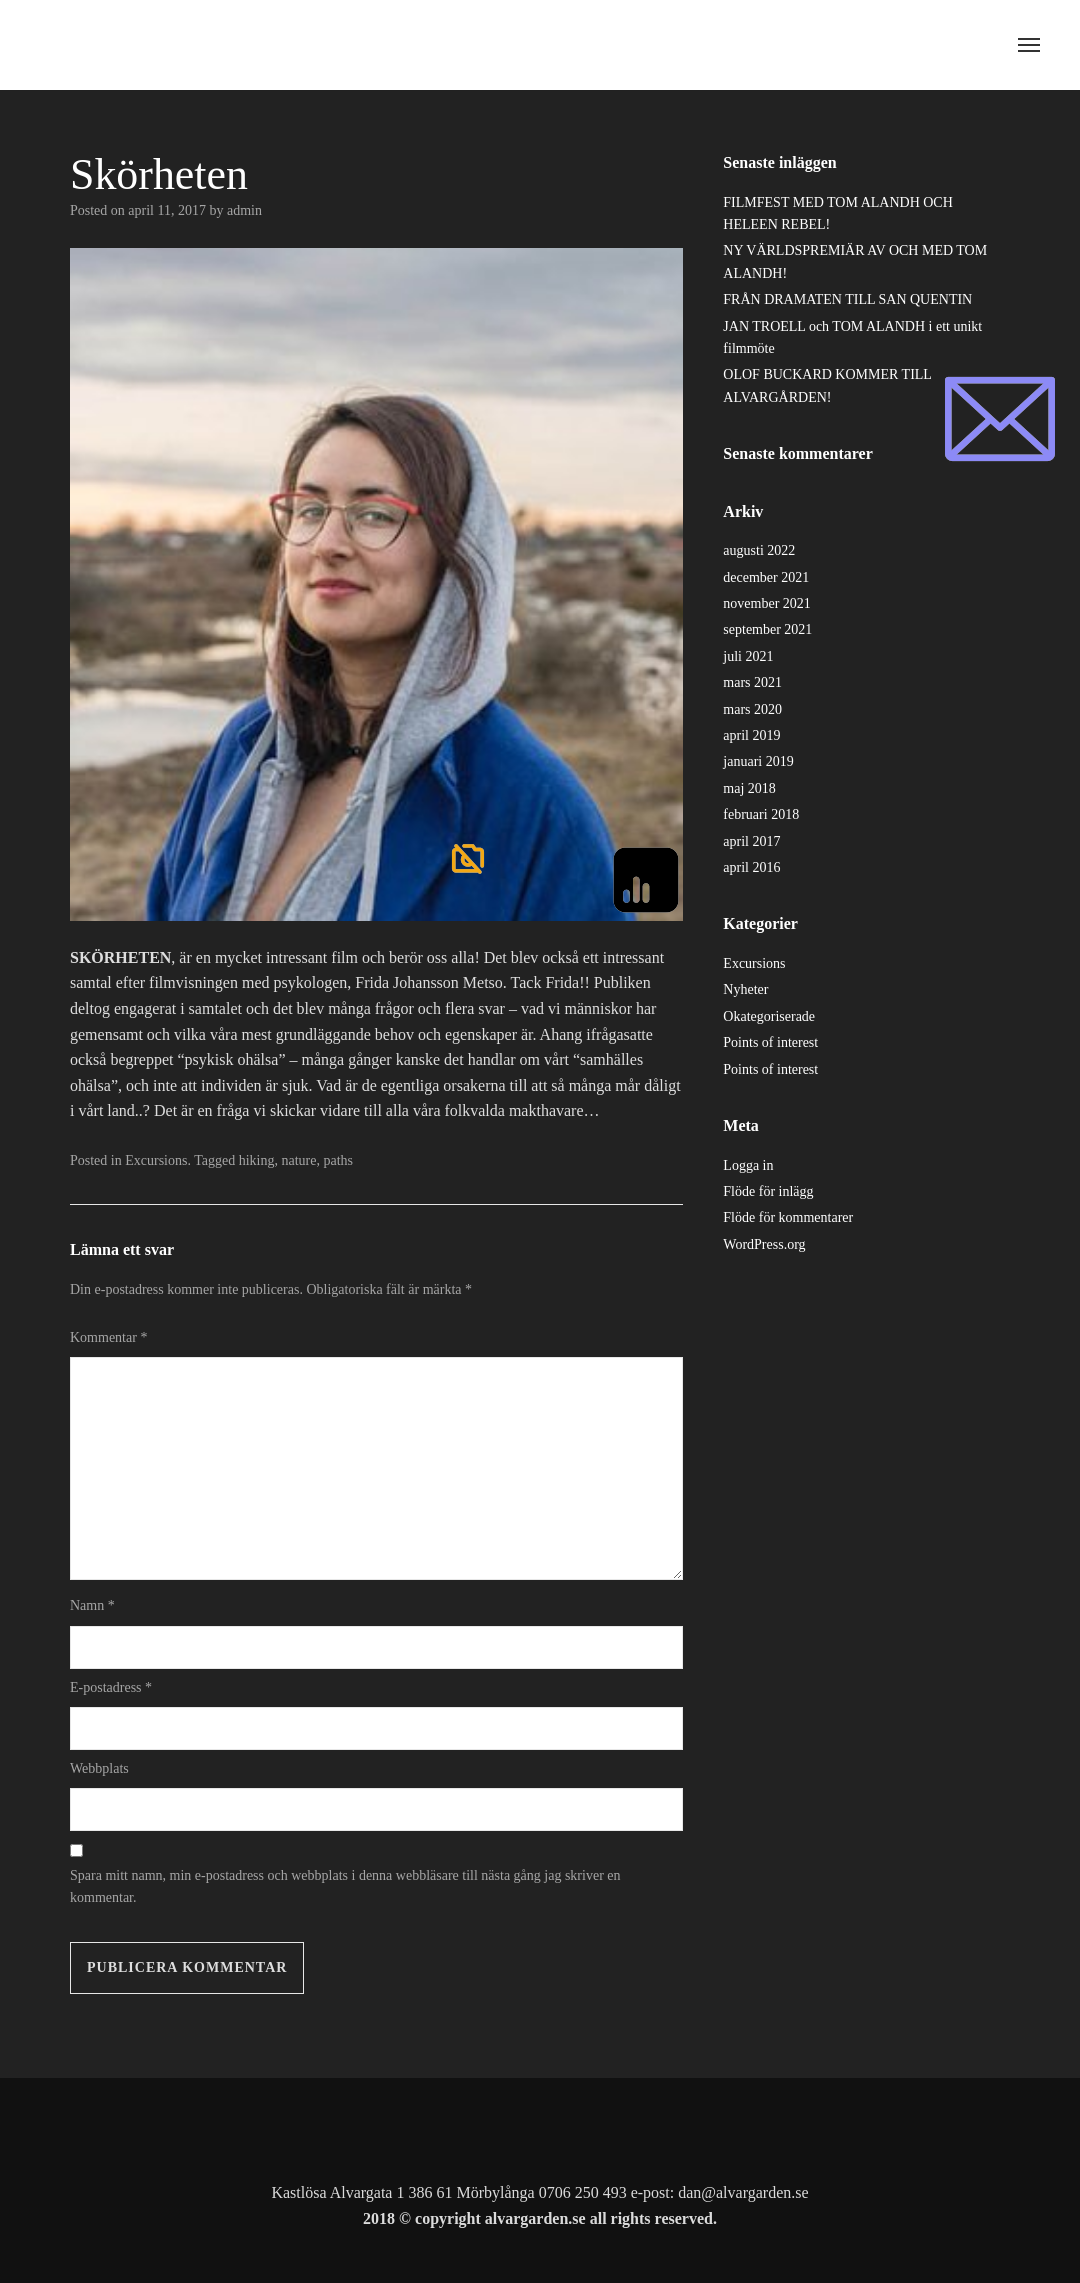 This screenshot has height=2283, width=1080. What do you see at coordinates (468, 859) in the screenshot?
I see `camera access is disabled` at bounding box center [468, 859].